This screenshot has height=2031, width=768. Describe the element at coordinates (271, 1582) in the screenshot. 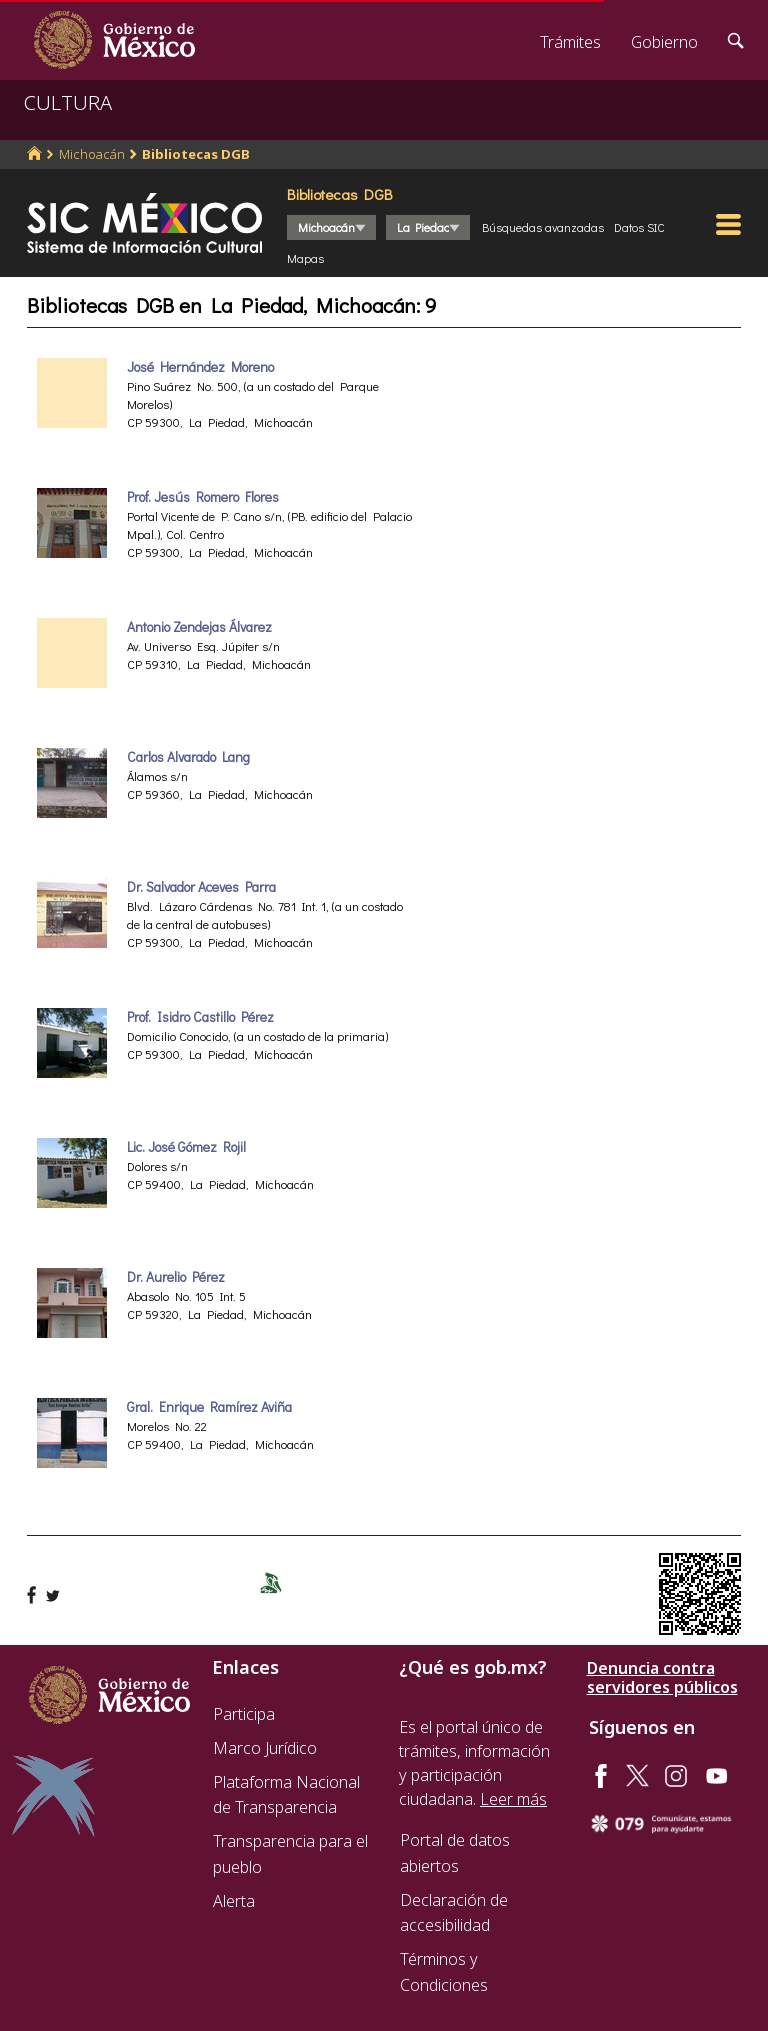

I see `shoebill stork bird icon` at that location.